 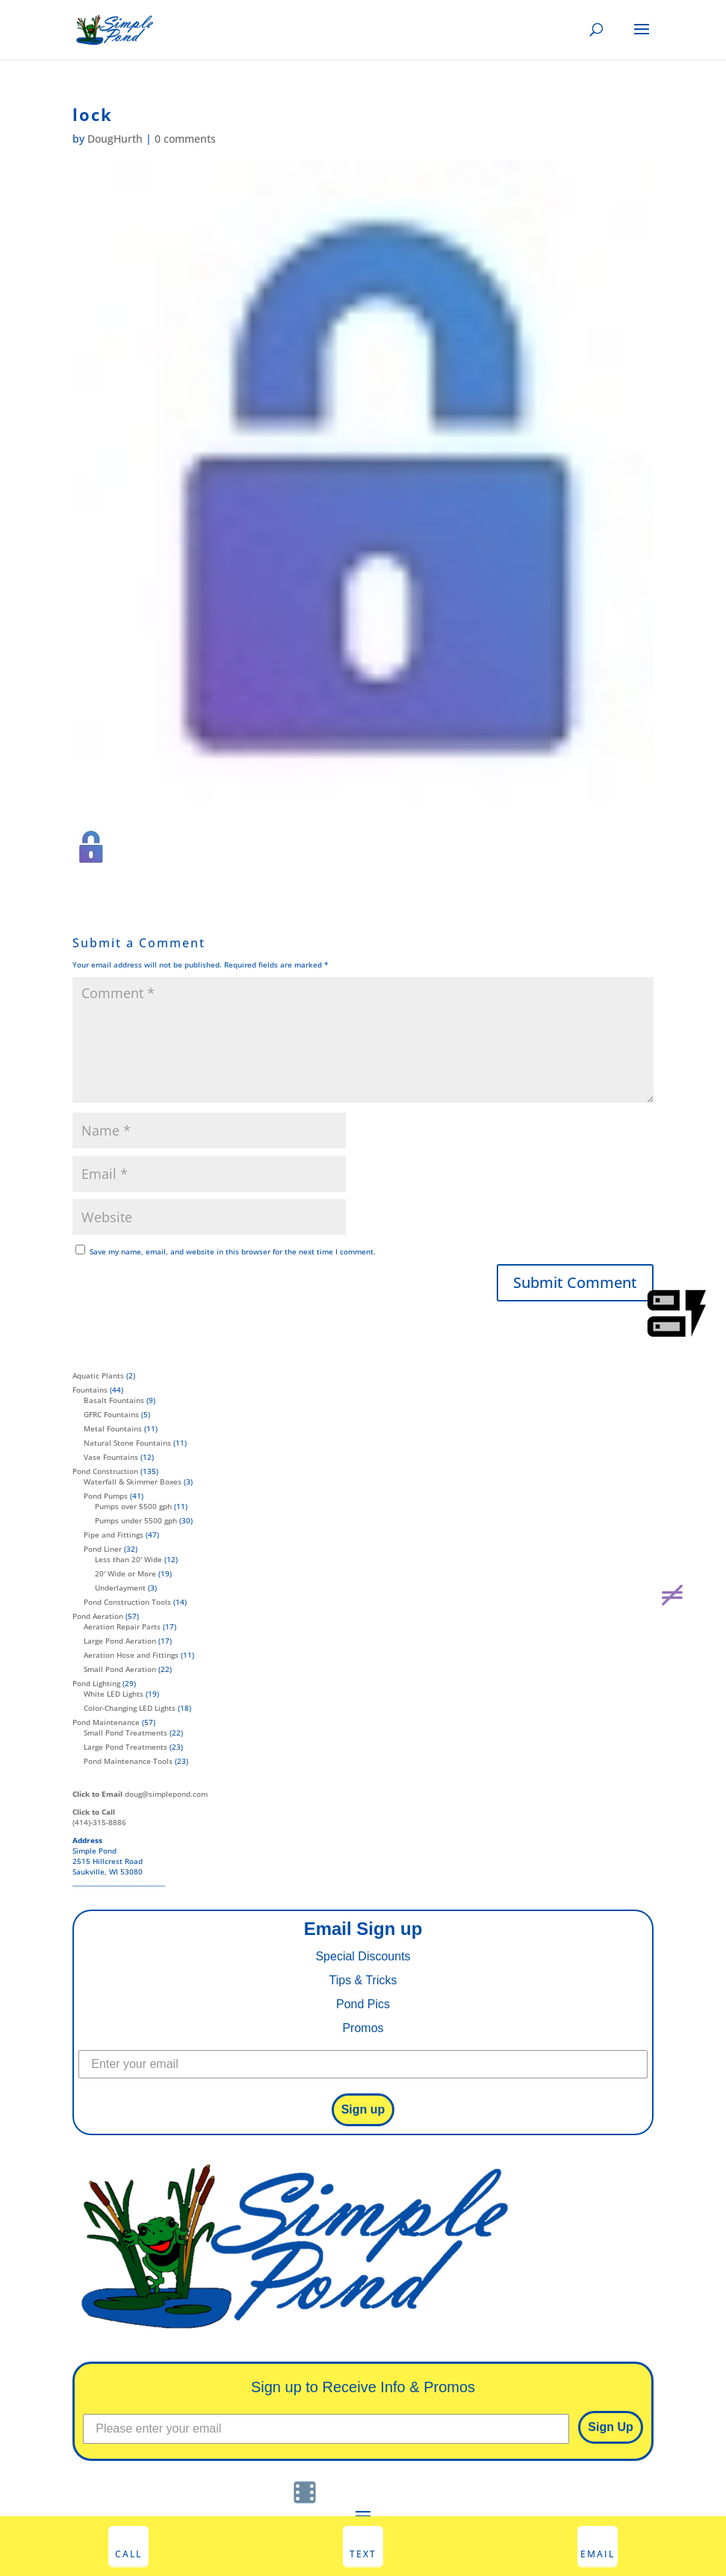 What do you see at coordinates (672, 1595) in the screenshot?
I see `indicates values are not equal` at bounding box center [672, 1595].